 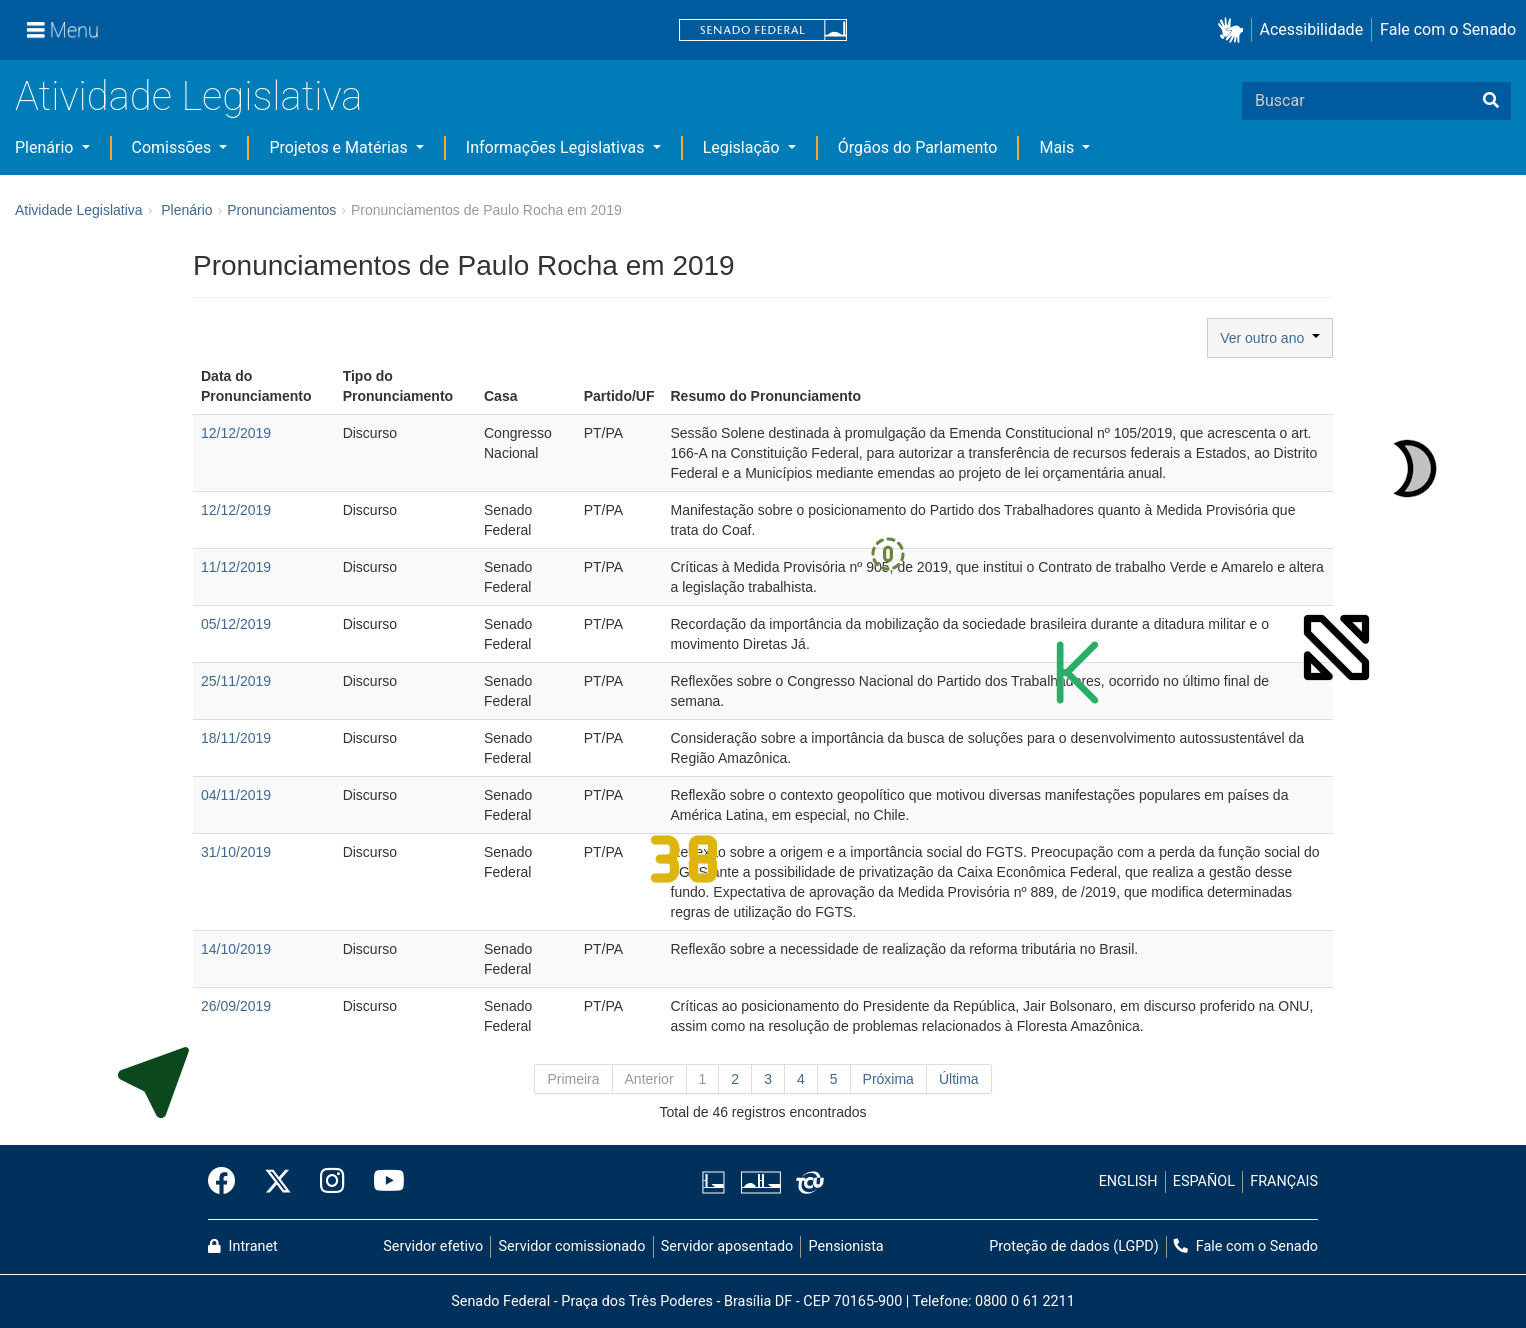 I want to click on toggle dark mode or night theme, so click(x=1413, y=468).